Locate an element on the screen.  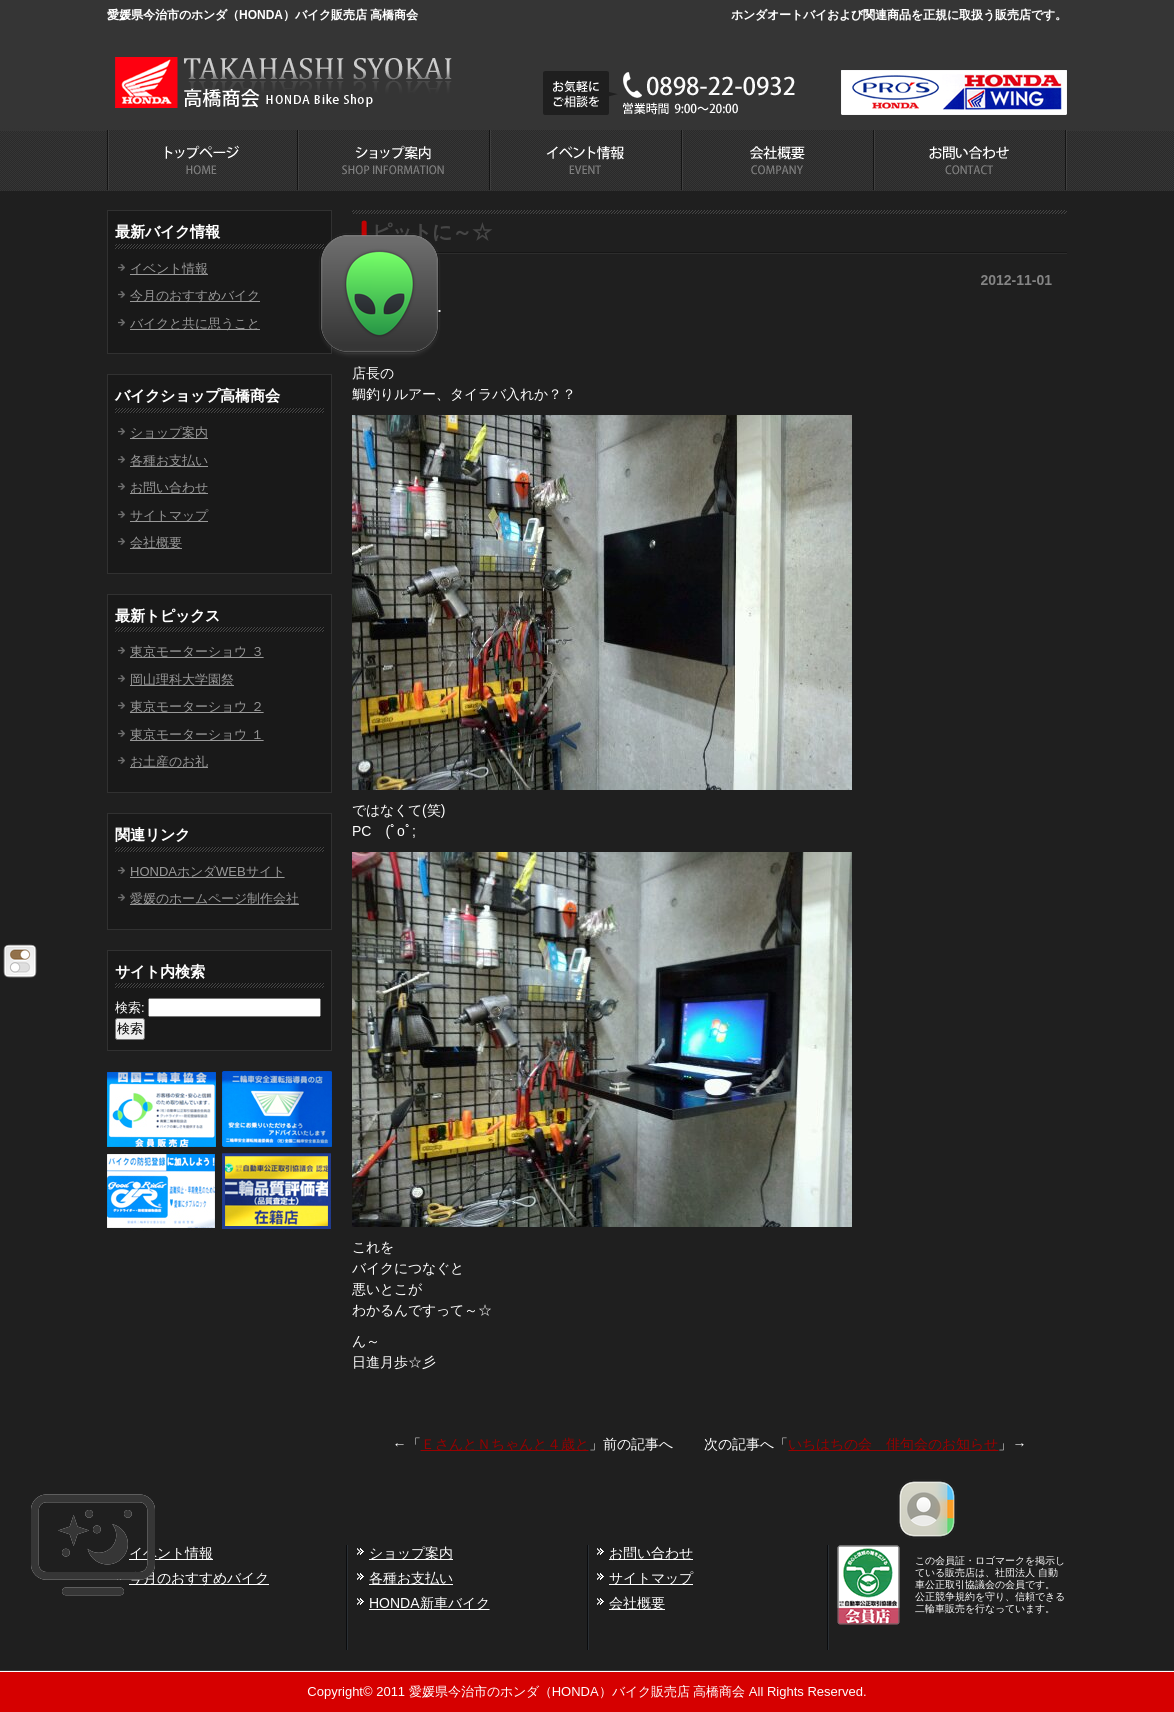
access screensaver settings is located at coordinates (93, 1541).